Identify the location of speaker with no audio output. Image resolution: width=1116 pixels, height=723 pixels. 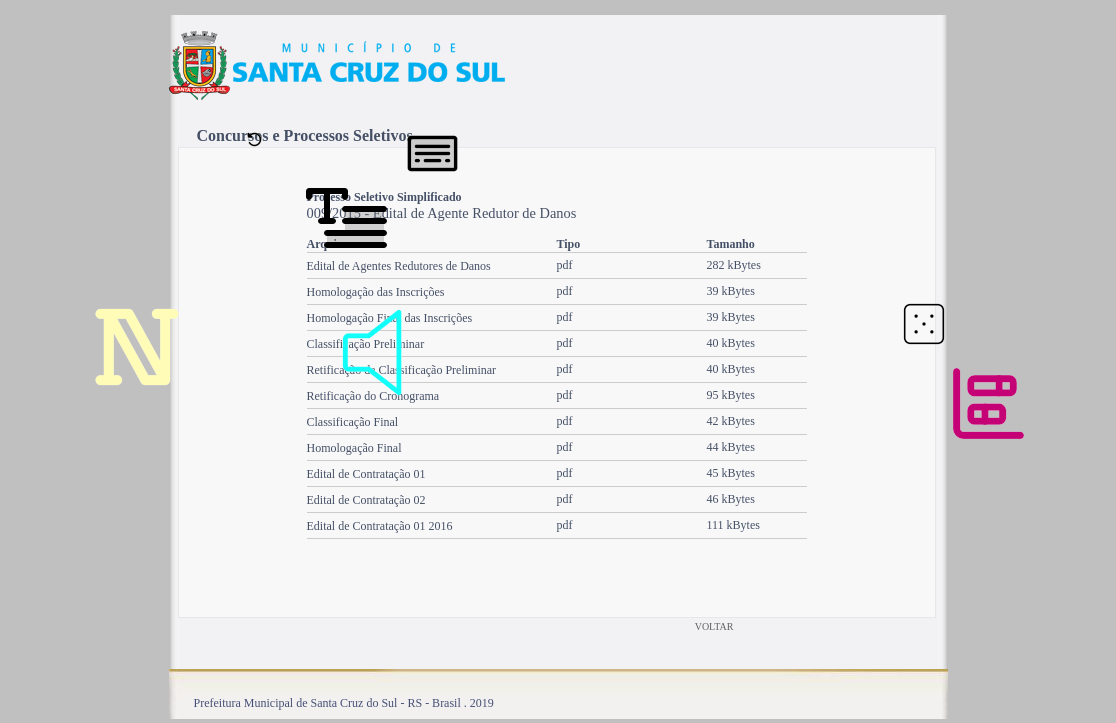
(385, 352).